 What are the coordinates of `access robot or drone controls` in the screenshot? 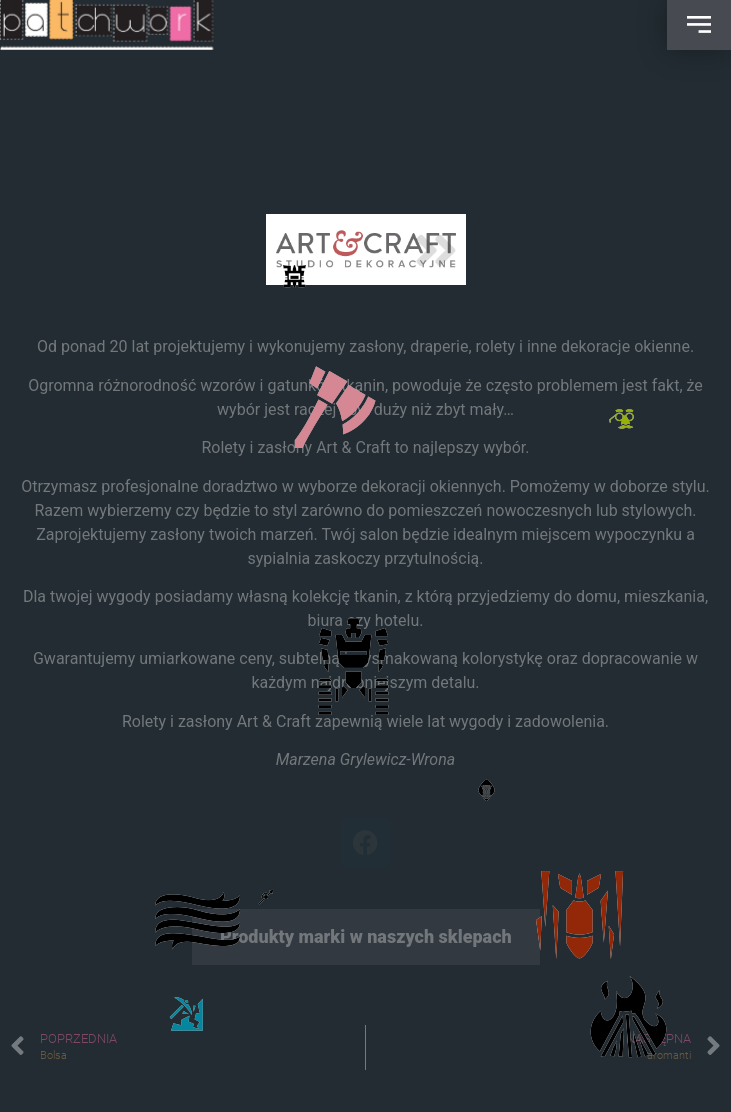 It's located at (353, 666).